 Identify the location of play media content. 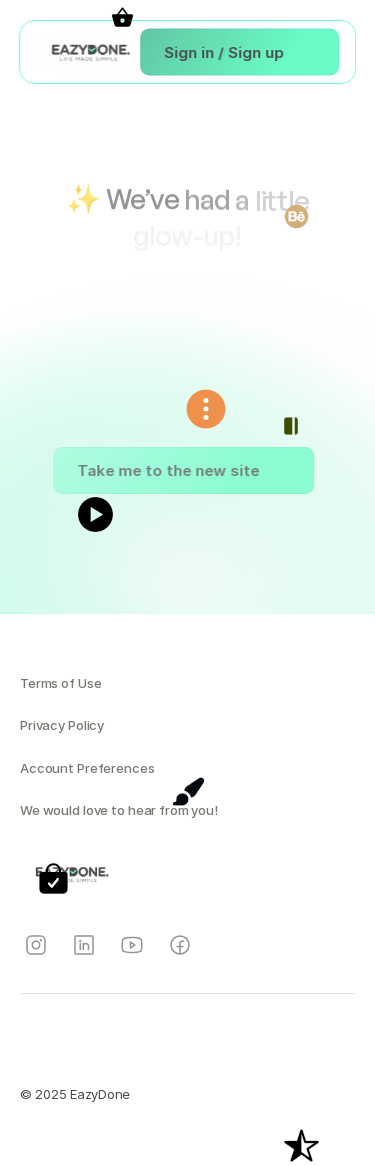
(95, 514).